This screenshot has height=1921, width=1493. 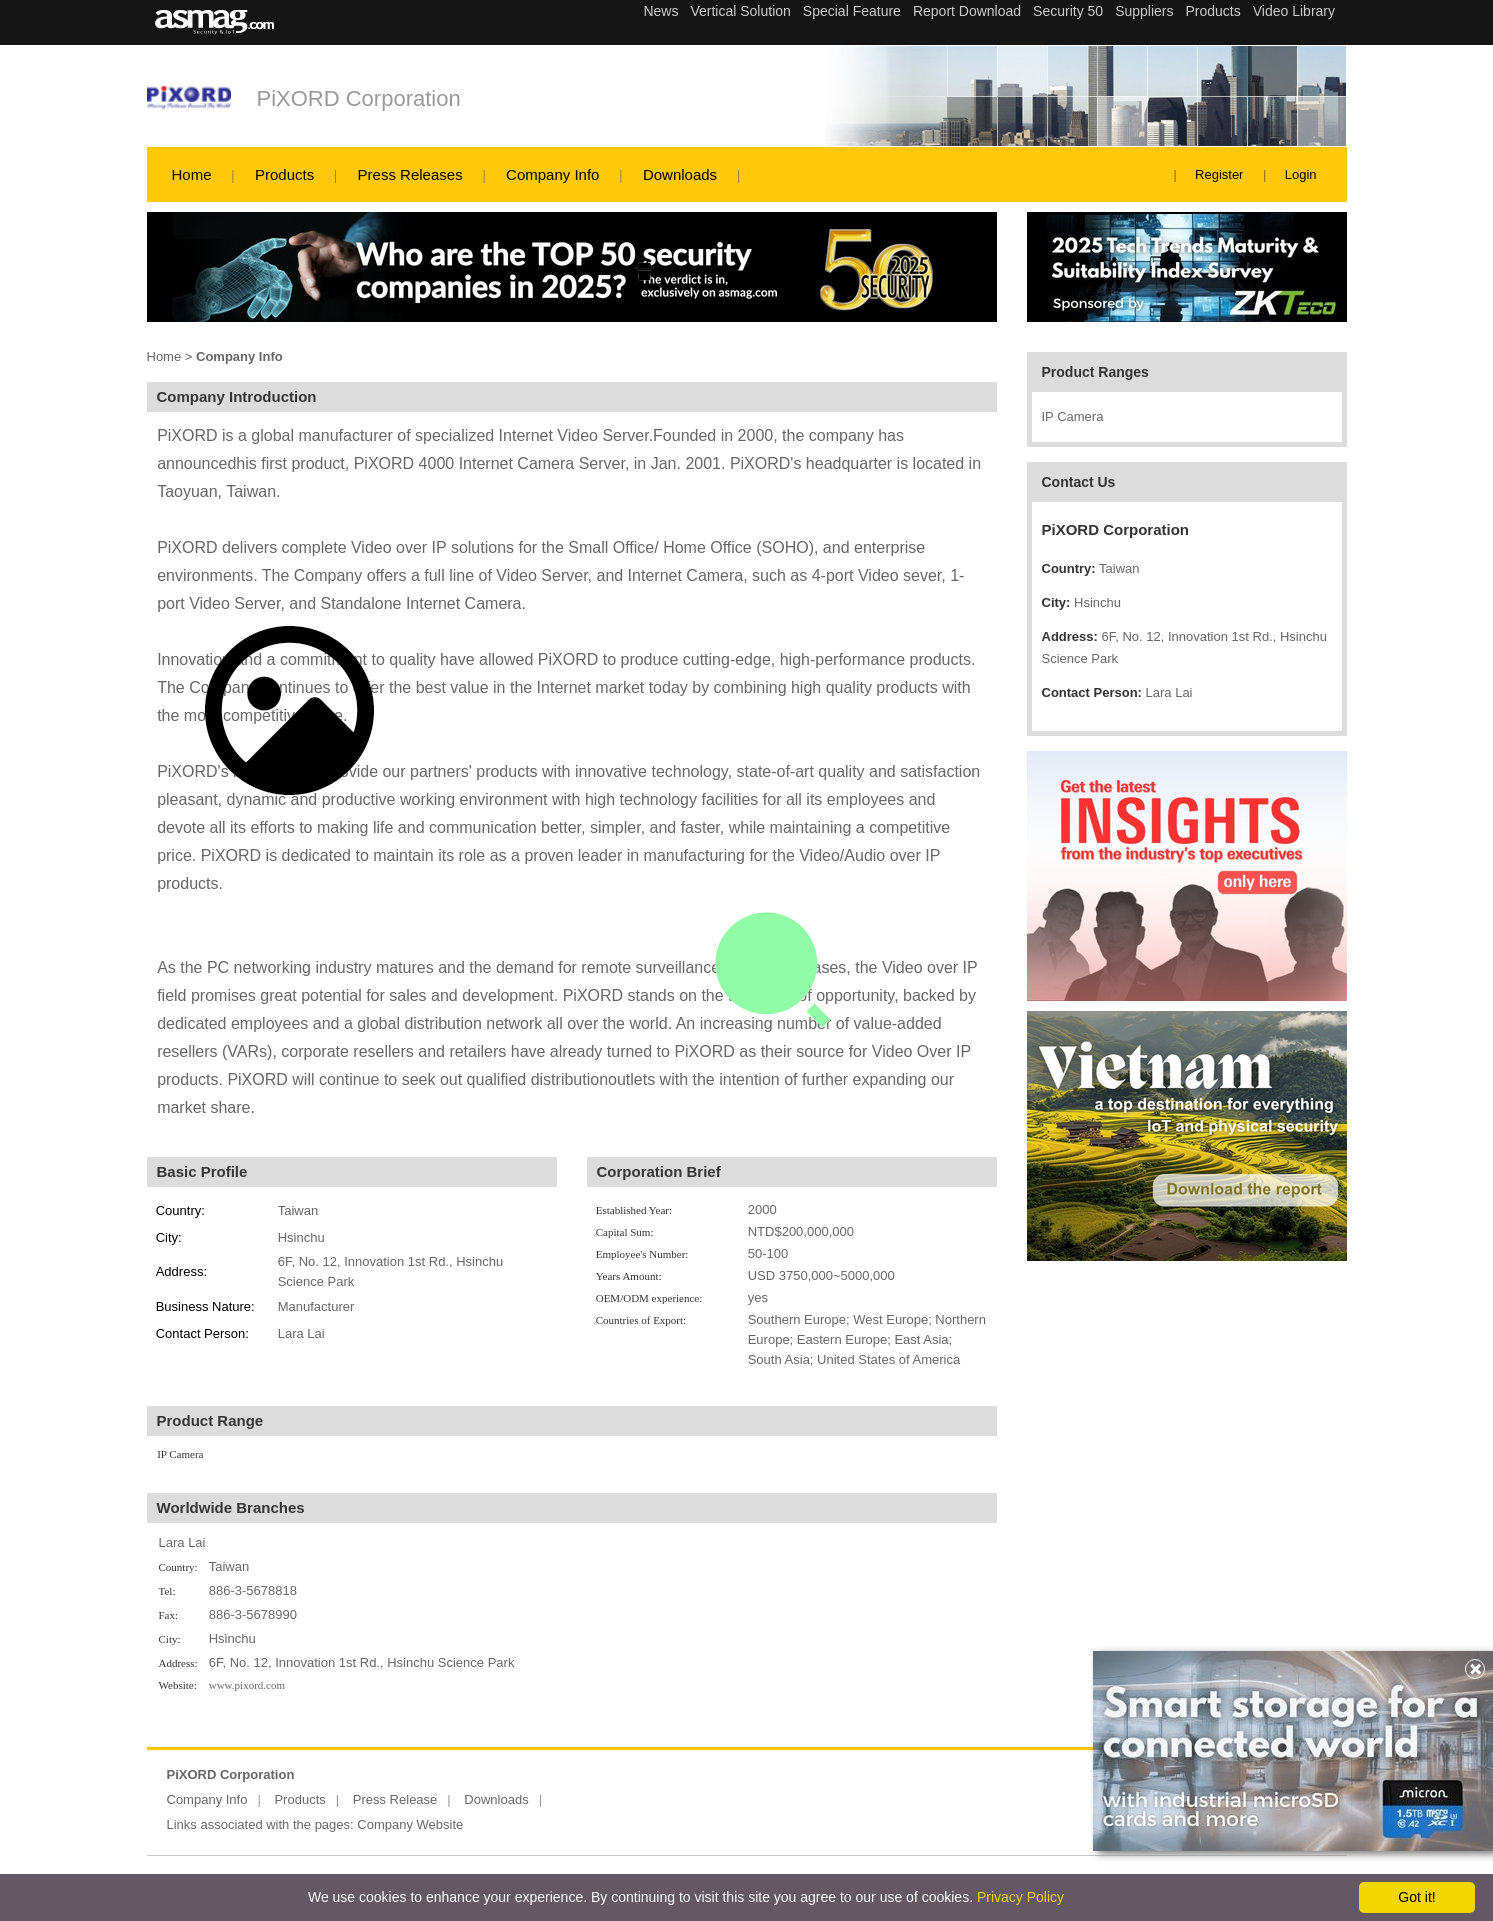 I want to click on search for content or items, so click(x=772, y=969).